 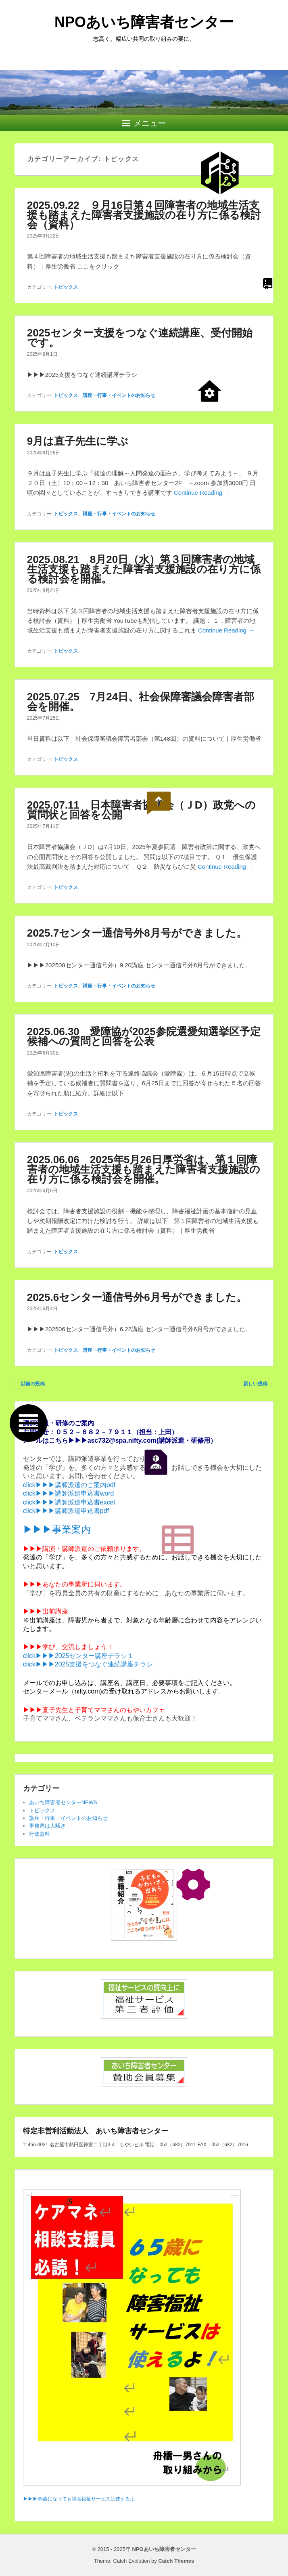 I want to click on upload a file to the conversation, so click(x=159, y=802).